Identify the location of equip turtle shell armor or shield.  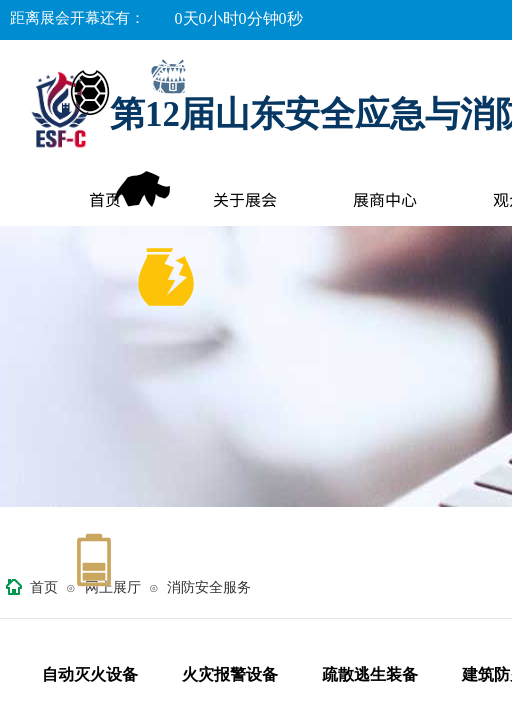
(89, 92).